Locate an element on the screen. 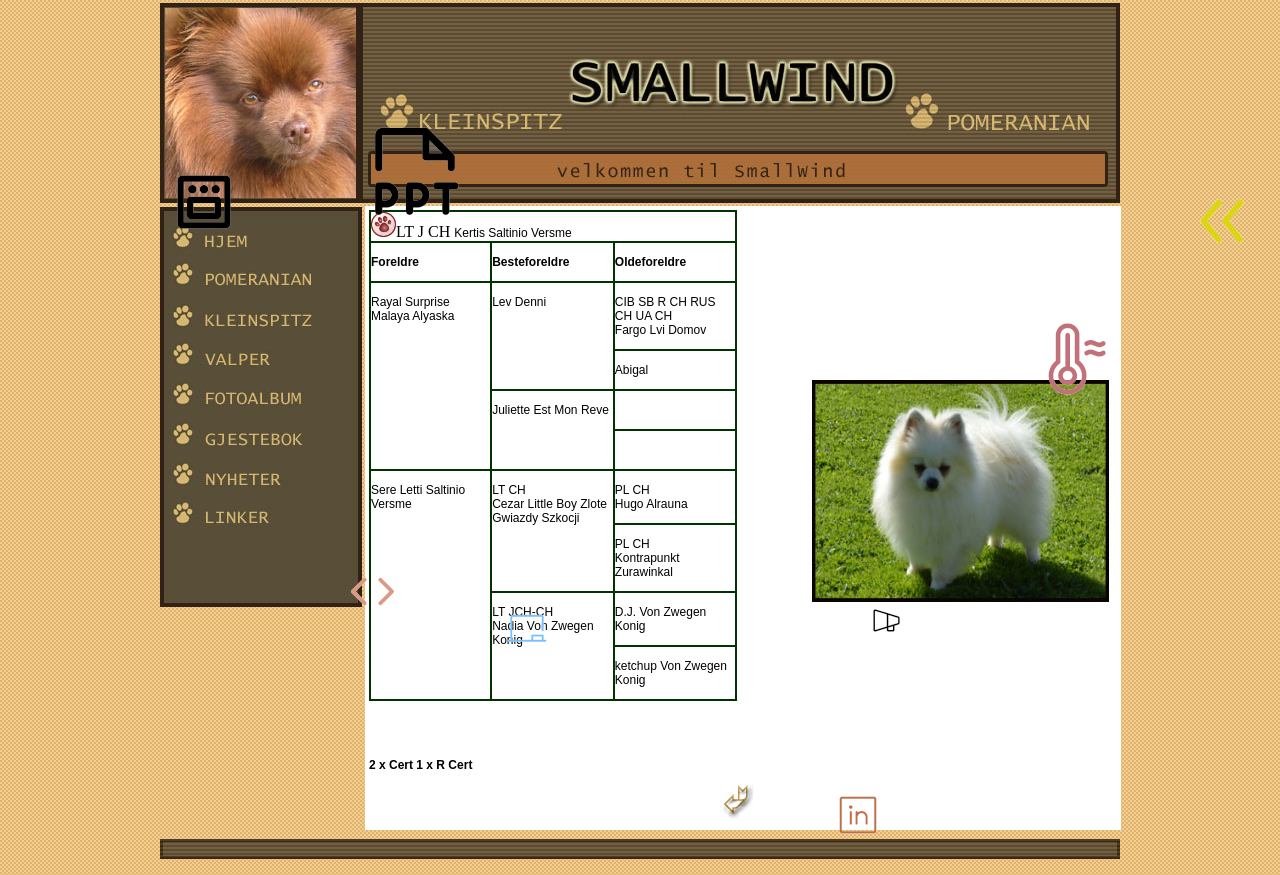 The image size is (1280, 875). open LinkedIn profile or app is located at coordinates (858, 815).